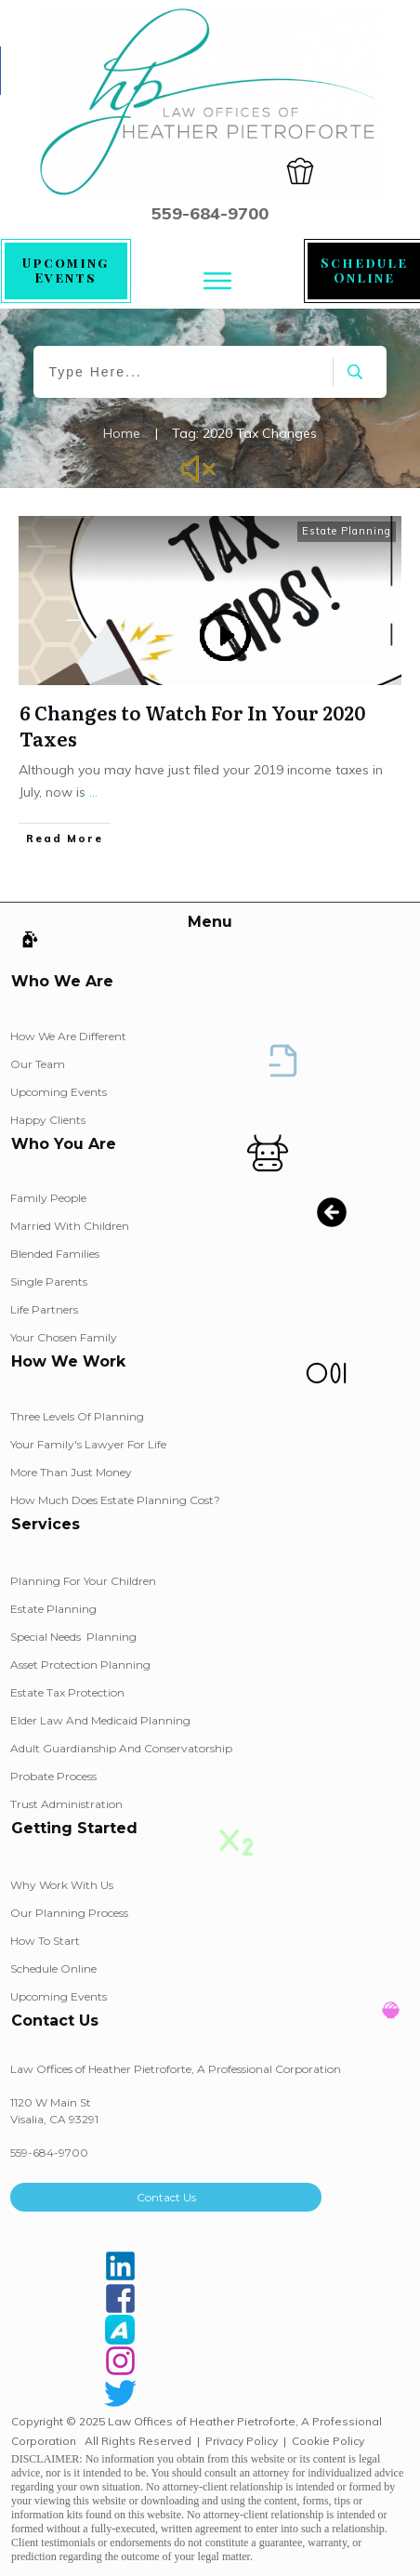 This screenshot has width=420, height=2576. I want to click on visit medium article or profile, so click(326, 1373).